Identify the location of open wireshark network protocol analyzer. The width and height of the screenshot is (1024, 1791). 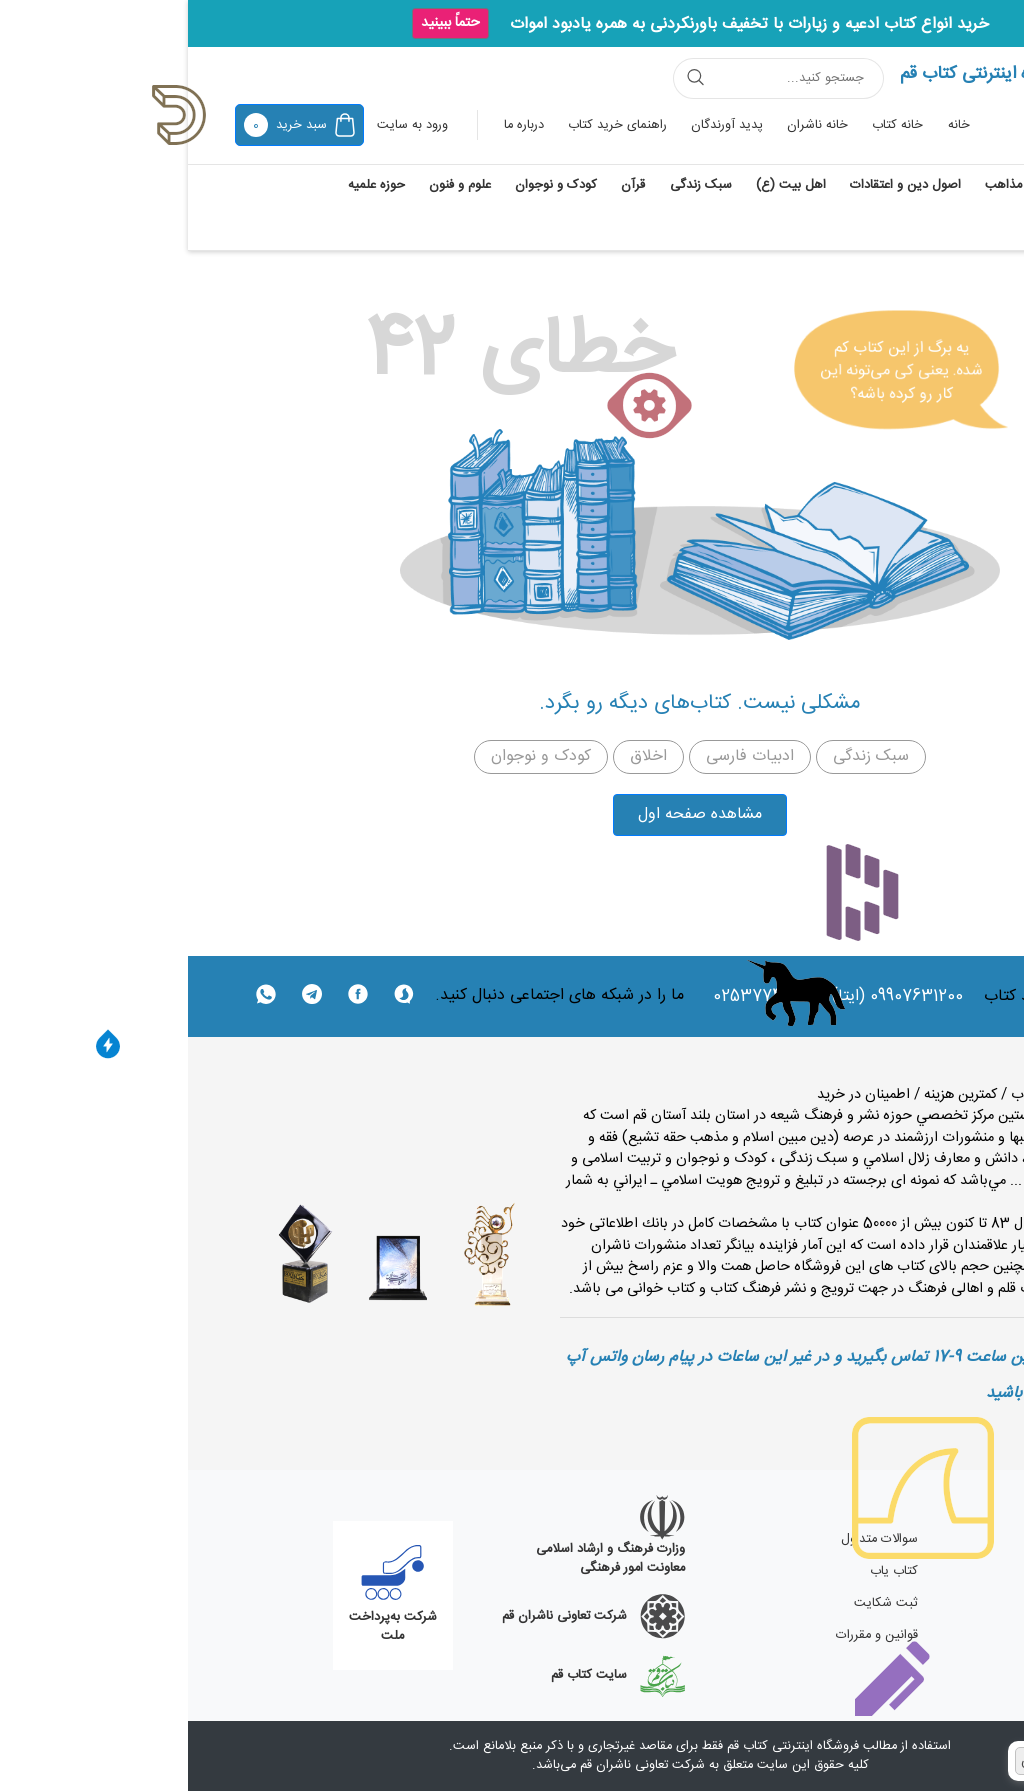
(923, 1488).